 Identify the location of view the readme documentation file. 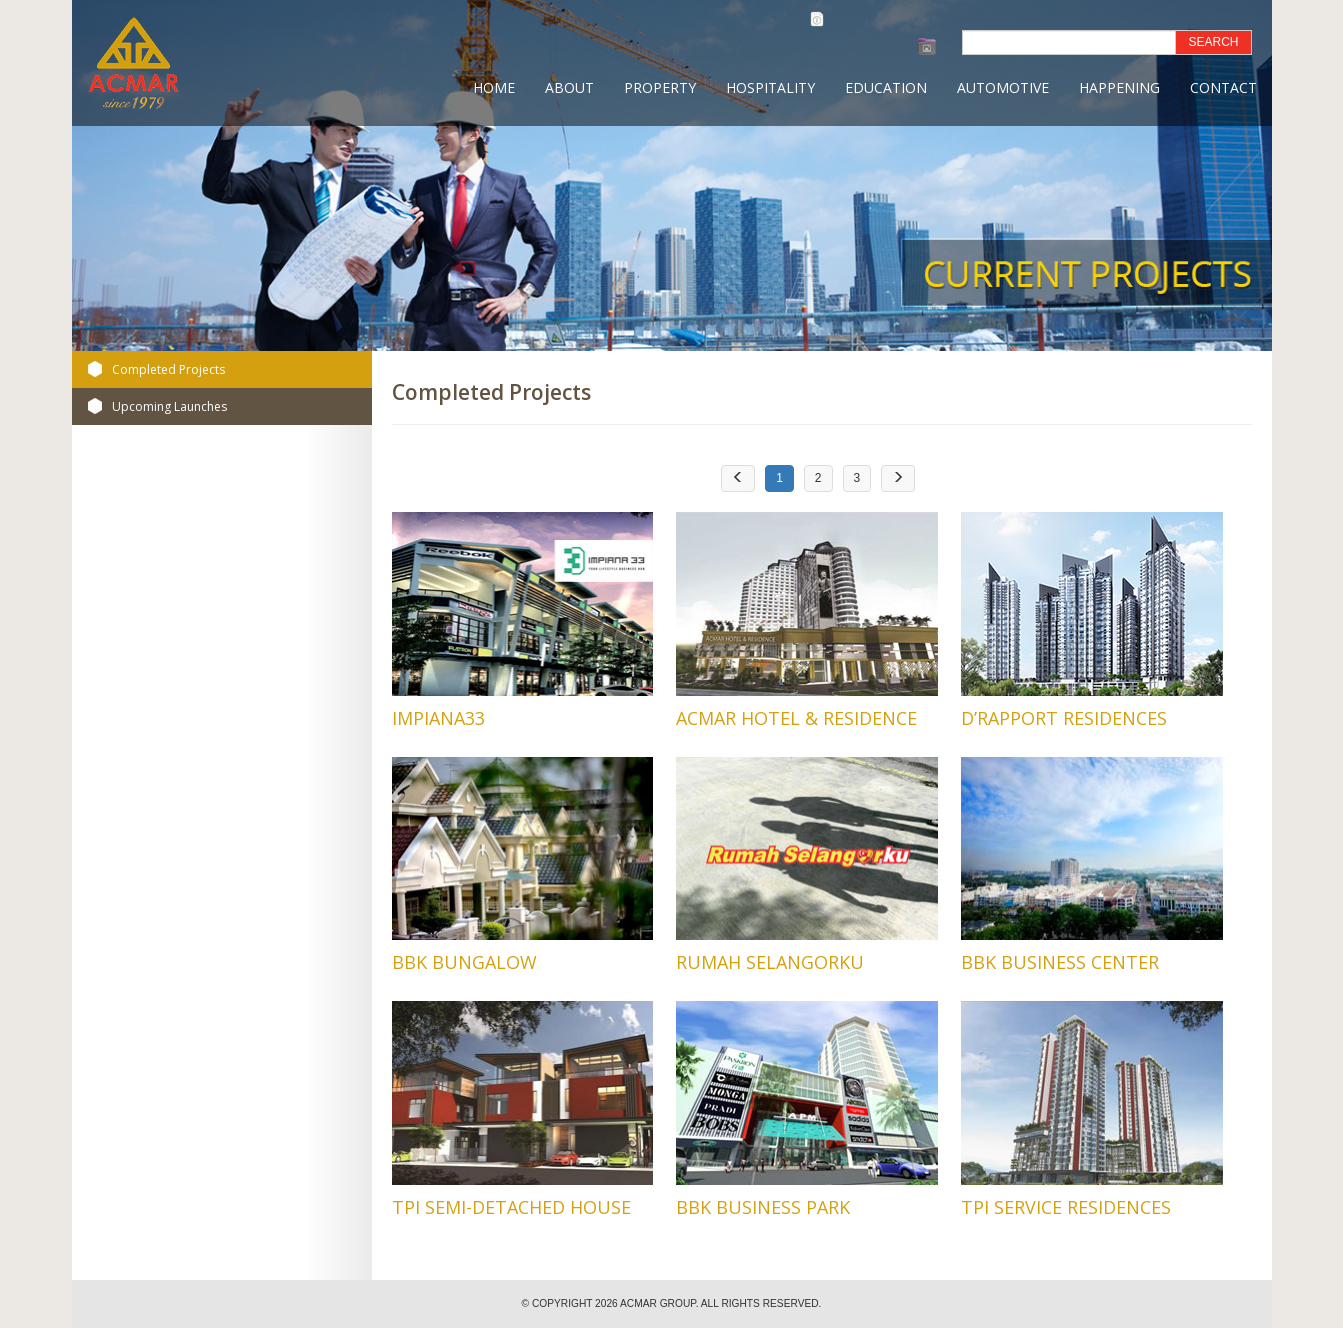
(817, 19).